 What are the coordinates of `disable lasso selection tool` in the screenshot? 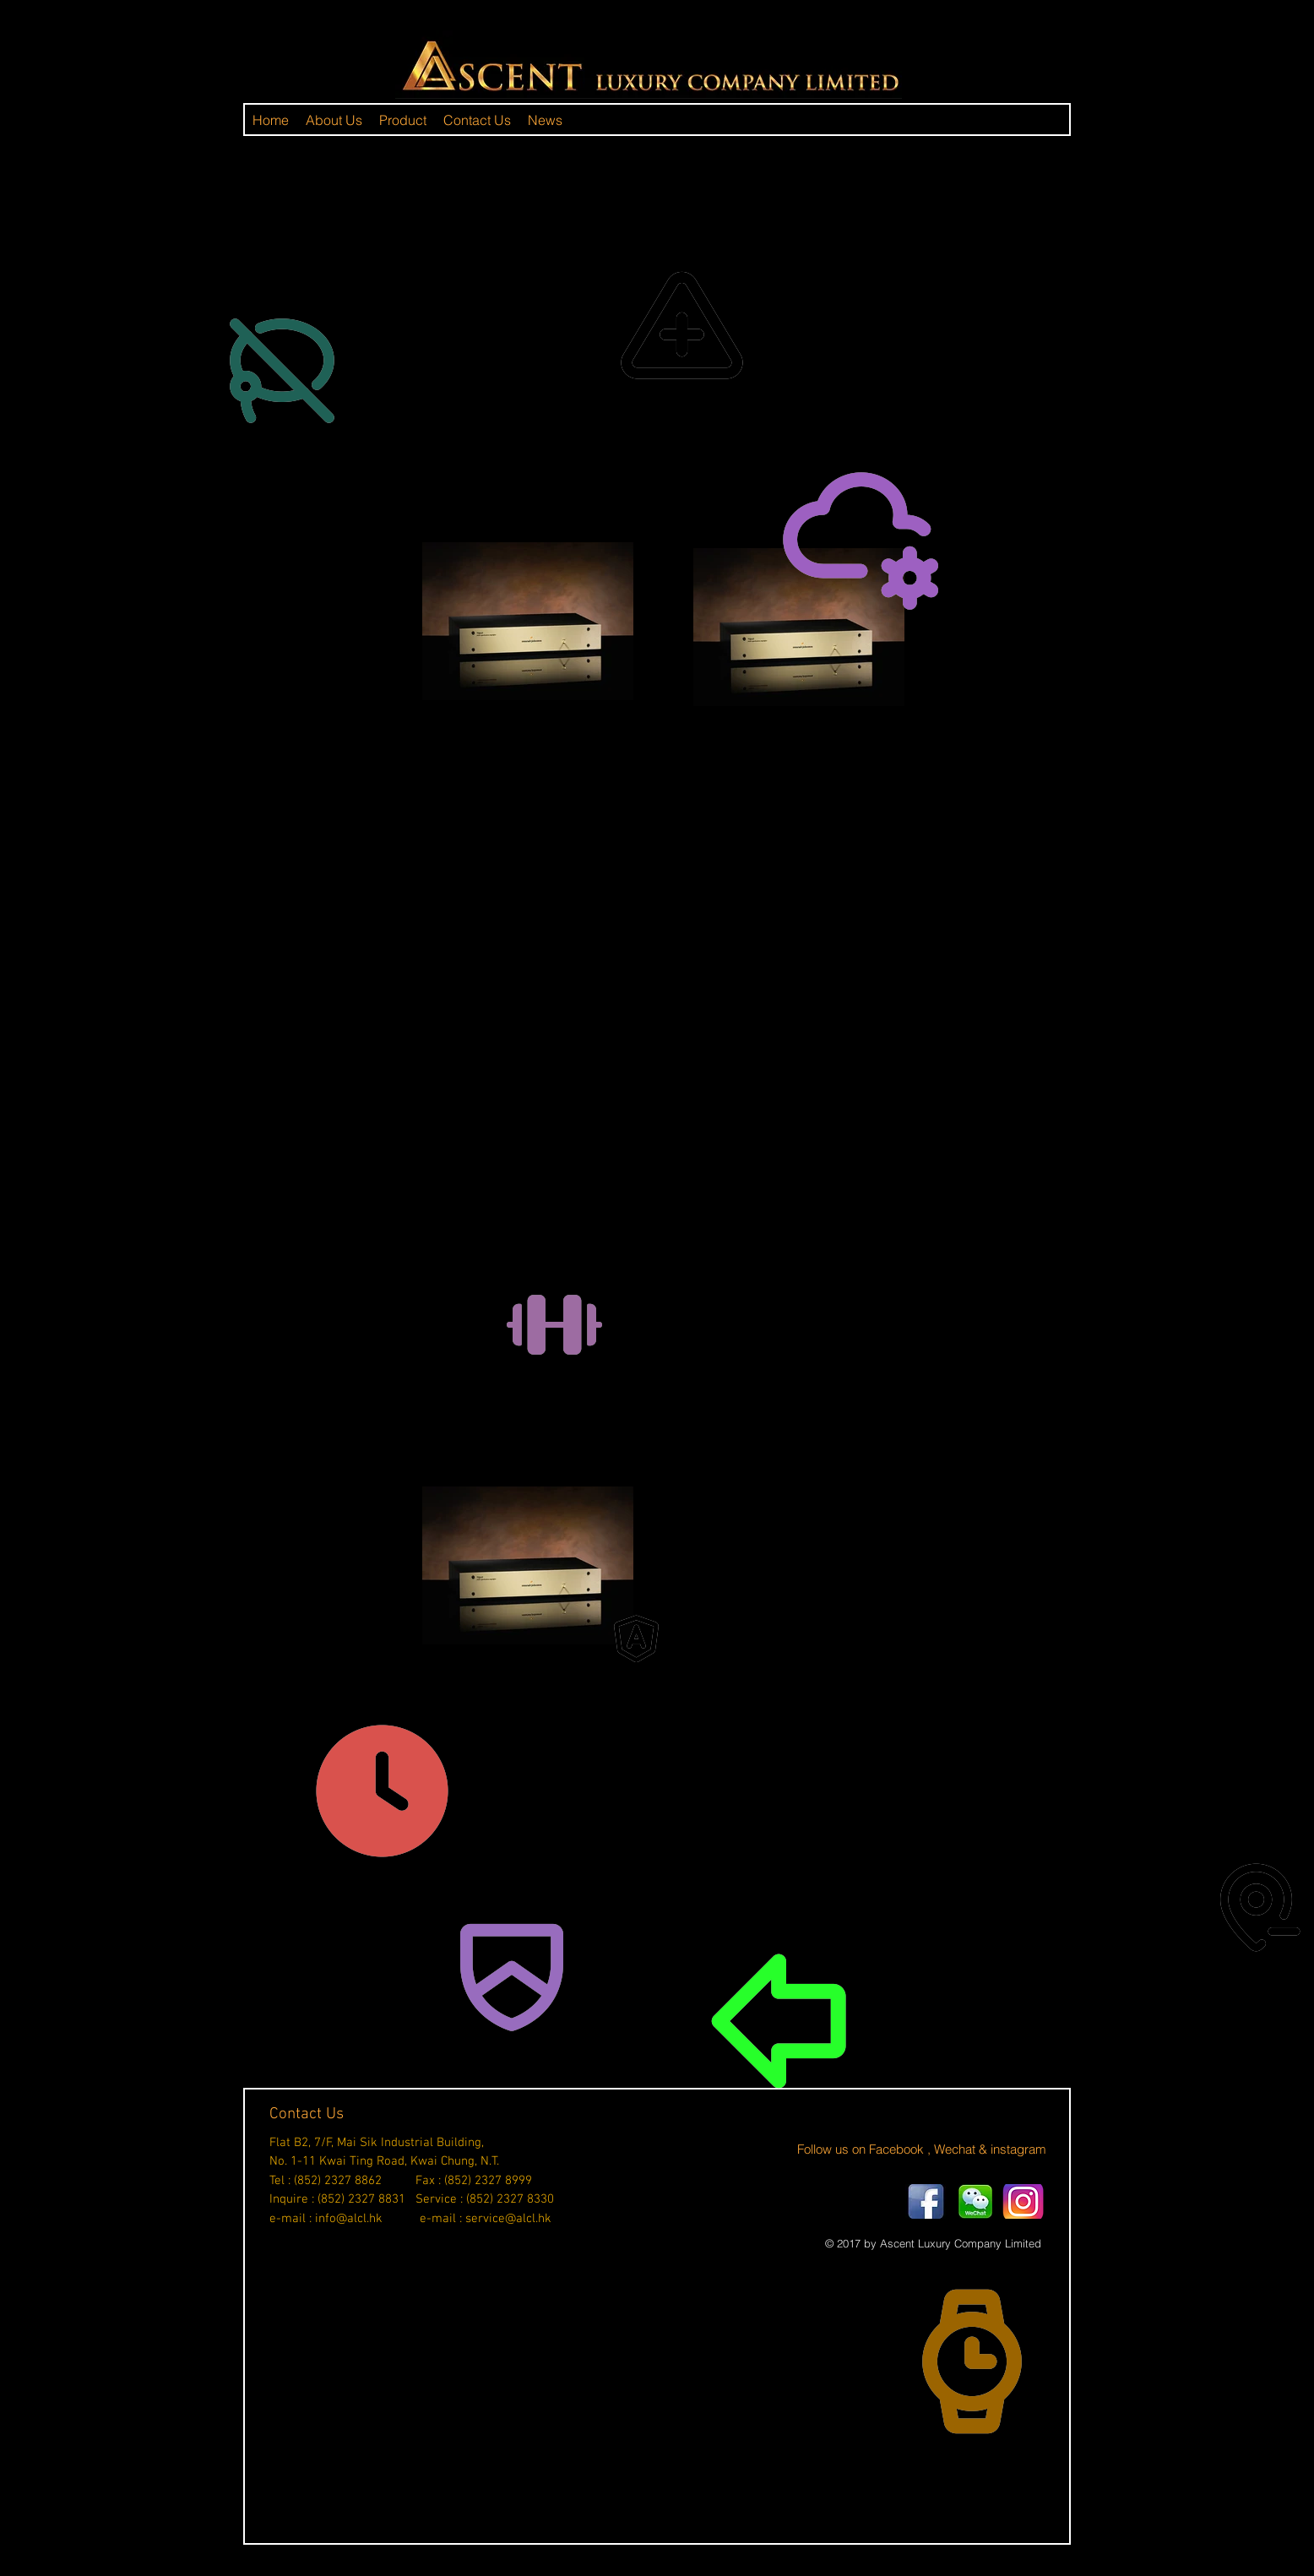 It's located at (282, 371).